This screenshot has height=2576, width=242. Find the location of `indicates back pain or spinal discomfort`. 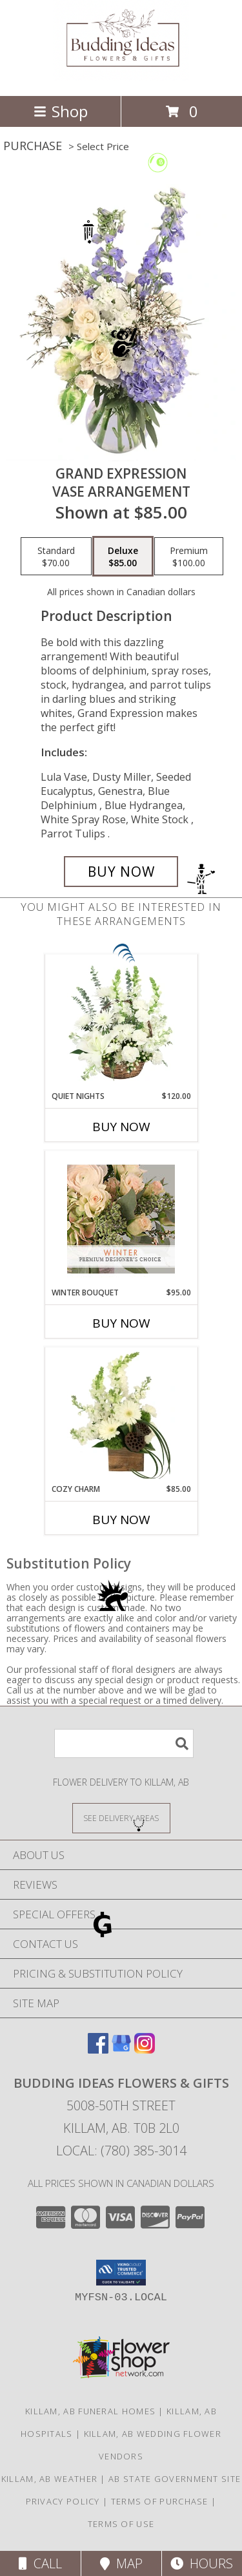

indicates back pain or spinal discomfort is located at coordinates (112, 1595).